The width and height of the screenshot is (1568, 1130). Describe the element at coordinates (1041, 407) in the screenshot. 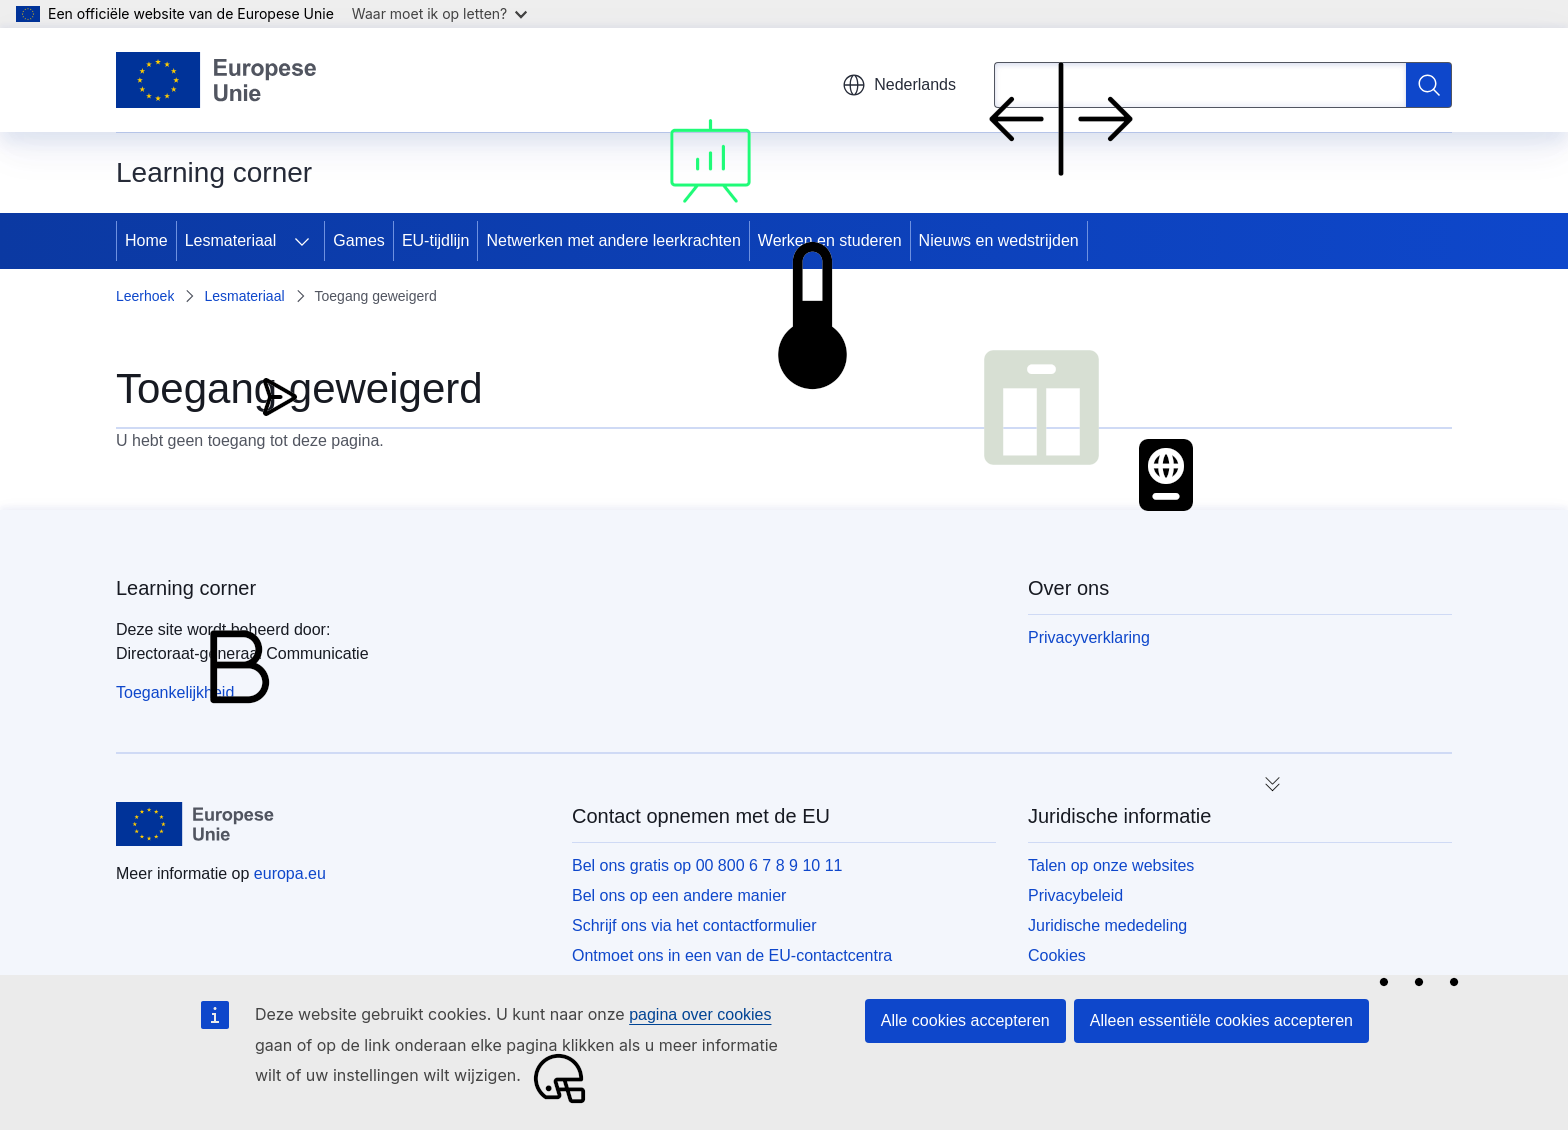

I see `indicates elevator access or location` at that location.